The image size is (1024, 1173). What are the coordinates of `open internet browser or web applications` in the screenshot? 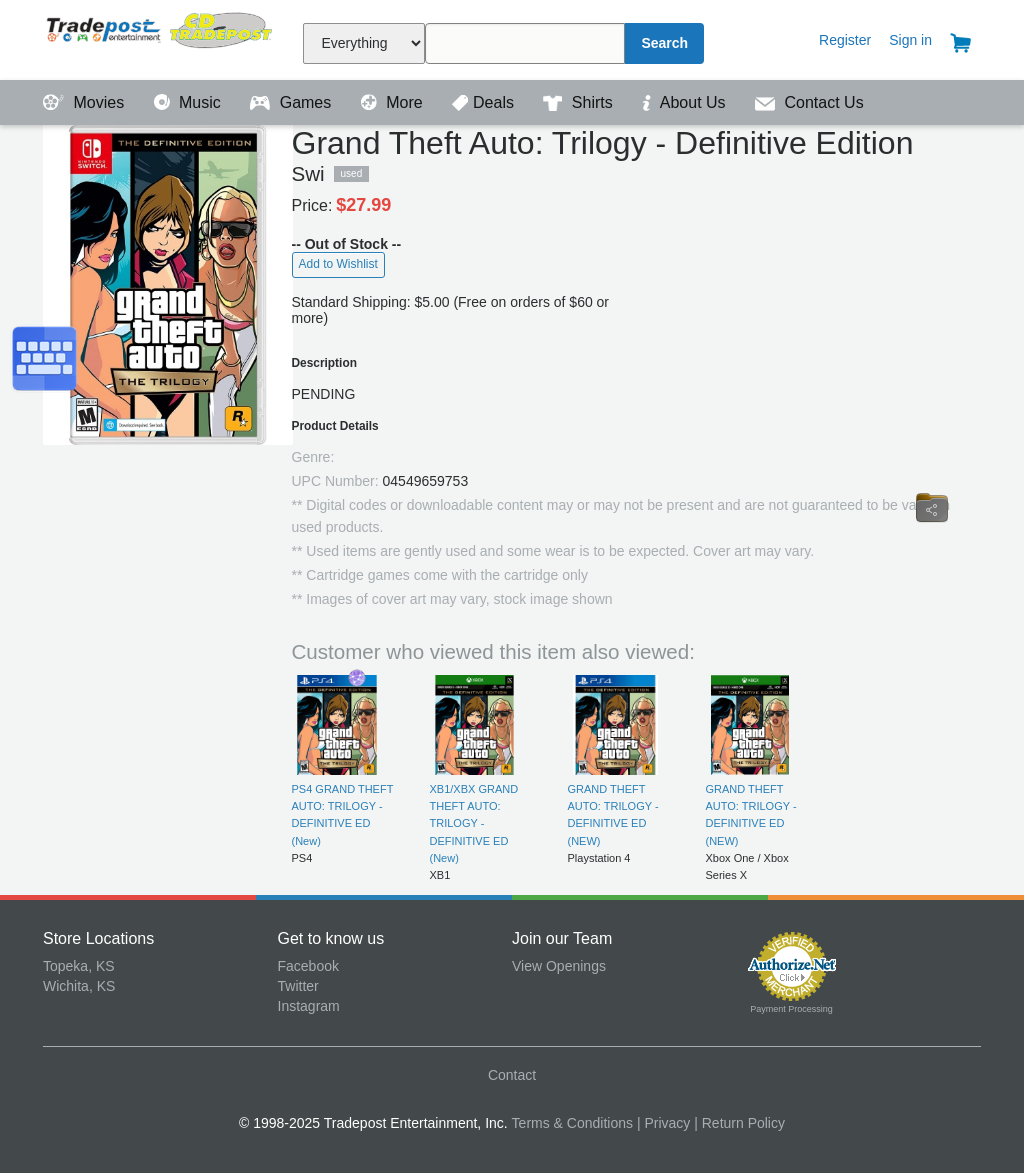 It's located at (357, 678).